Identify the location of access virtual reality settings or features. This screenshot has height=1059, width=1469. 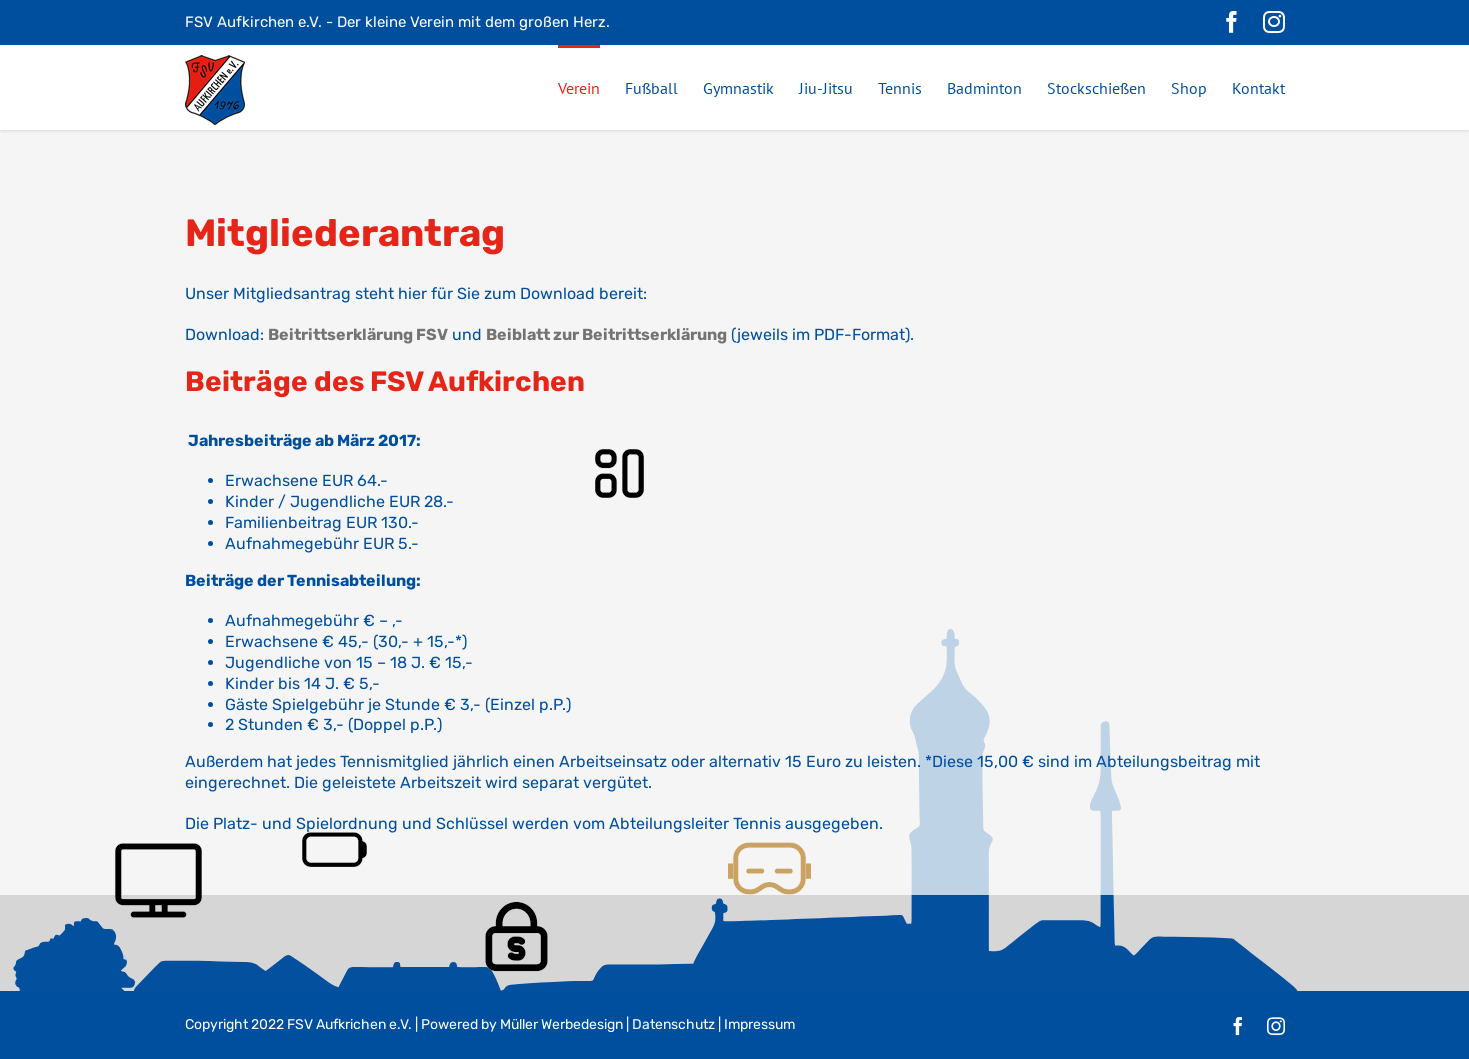
(769, 868).